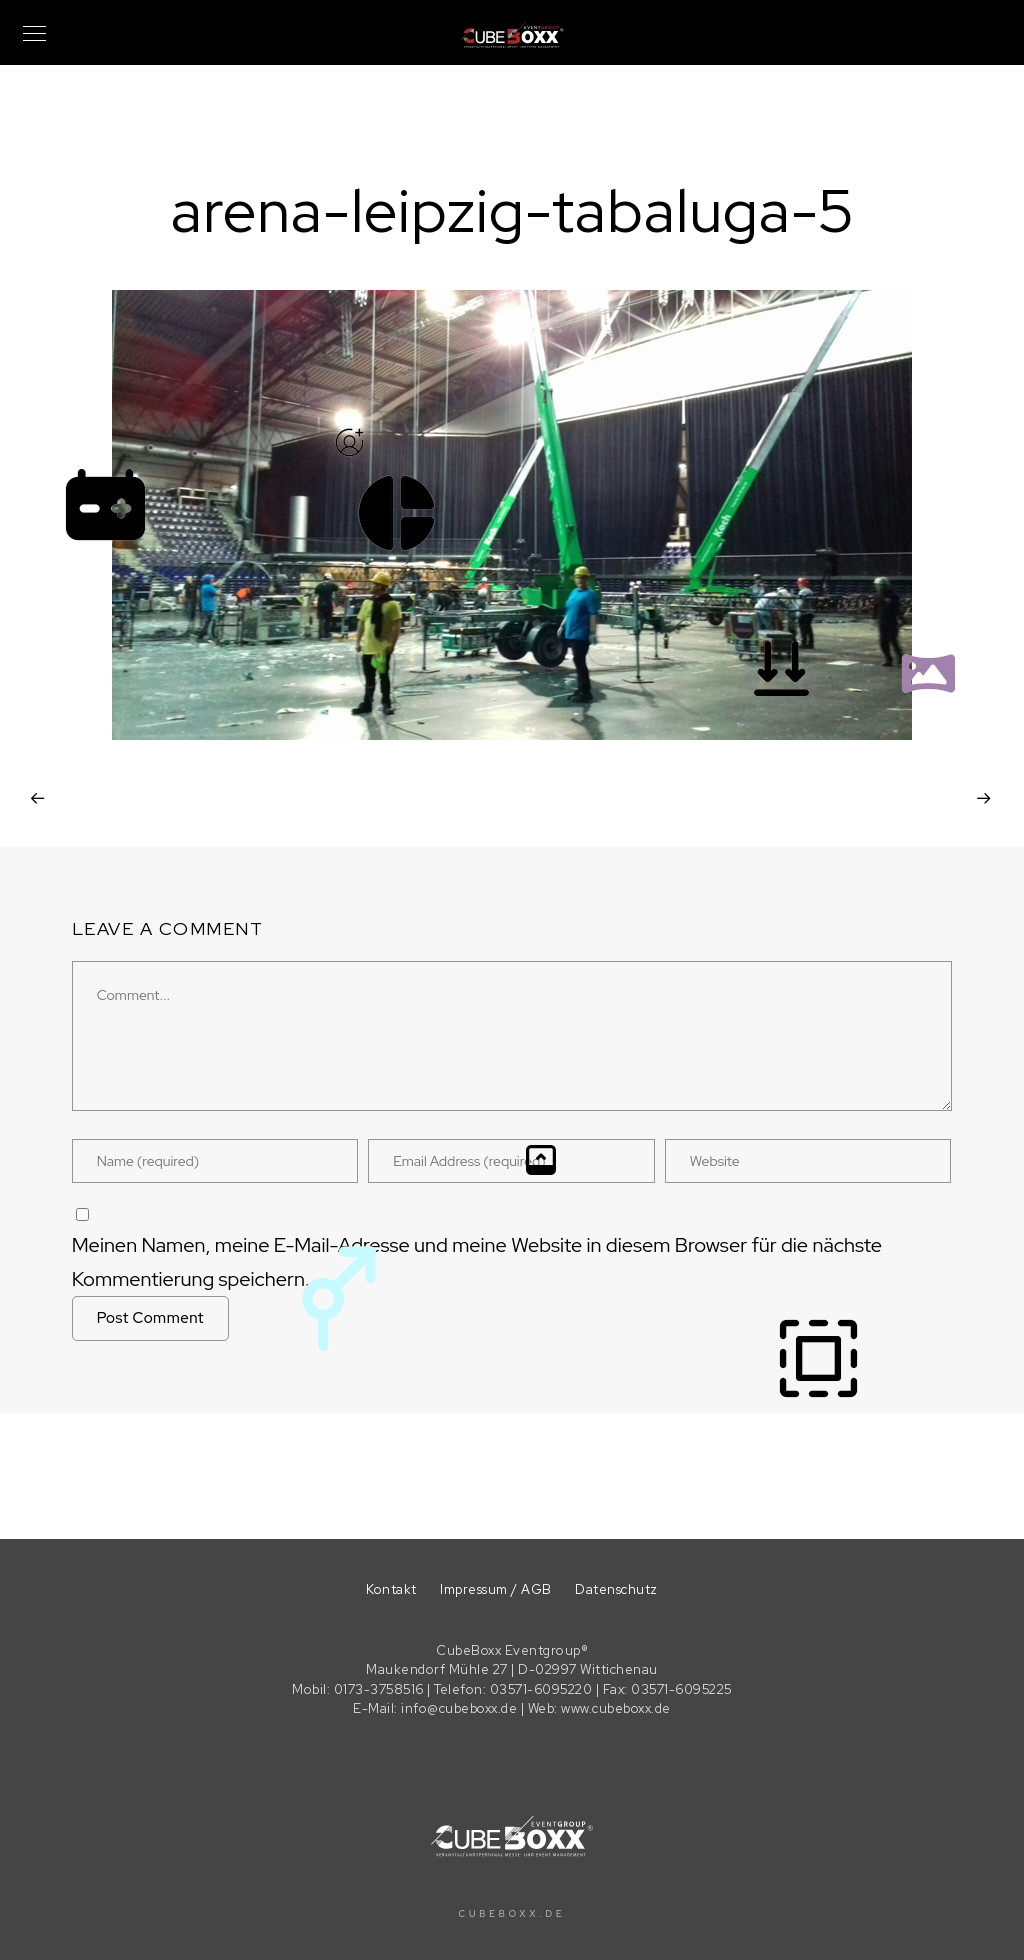 The height and width of the screenshot is (1960, 1024). What do you see at coordinates (397, 513) in the screenshot?
I see `view analytics or statistics breakdown` at bounding box center [397, 513].